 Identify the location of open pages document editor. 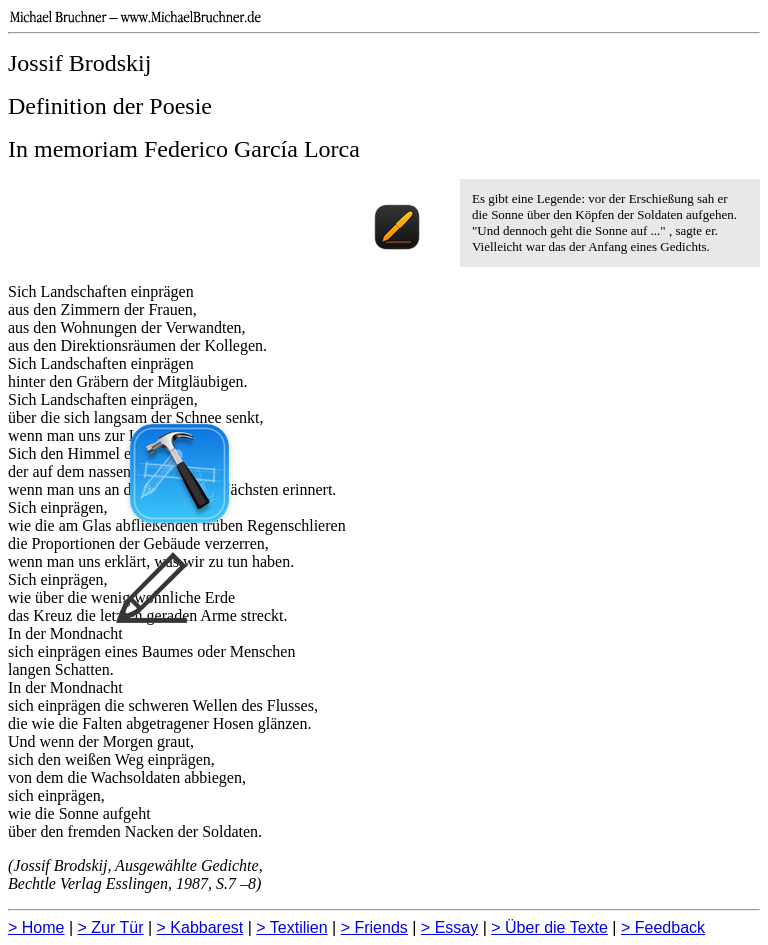
(397, 227).